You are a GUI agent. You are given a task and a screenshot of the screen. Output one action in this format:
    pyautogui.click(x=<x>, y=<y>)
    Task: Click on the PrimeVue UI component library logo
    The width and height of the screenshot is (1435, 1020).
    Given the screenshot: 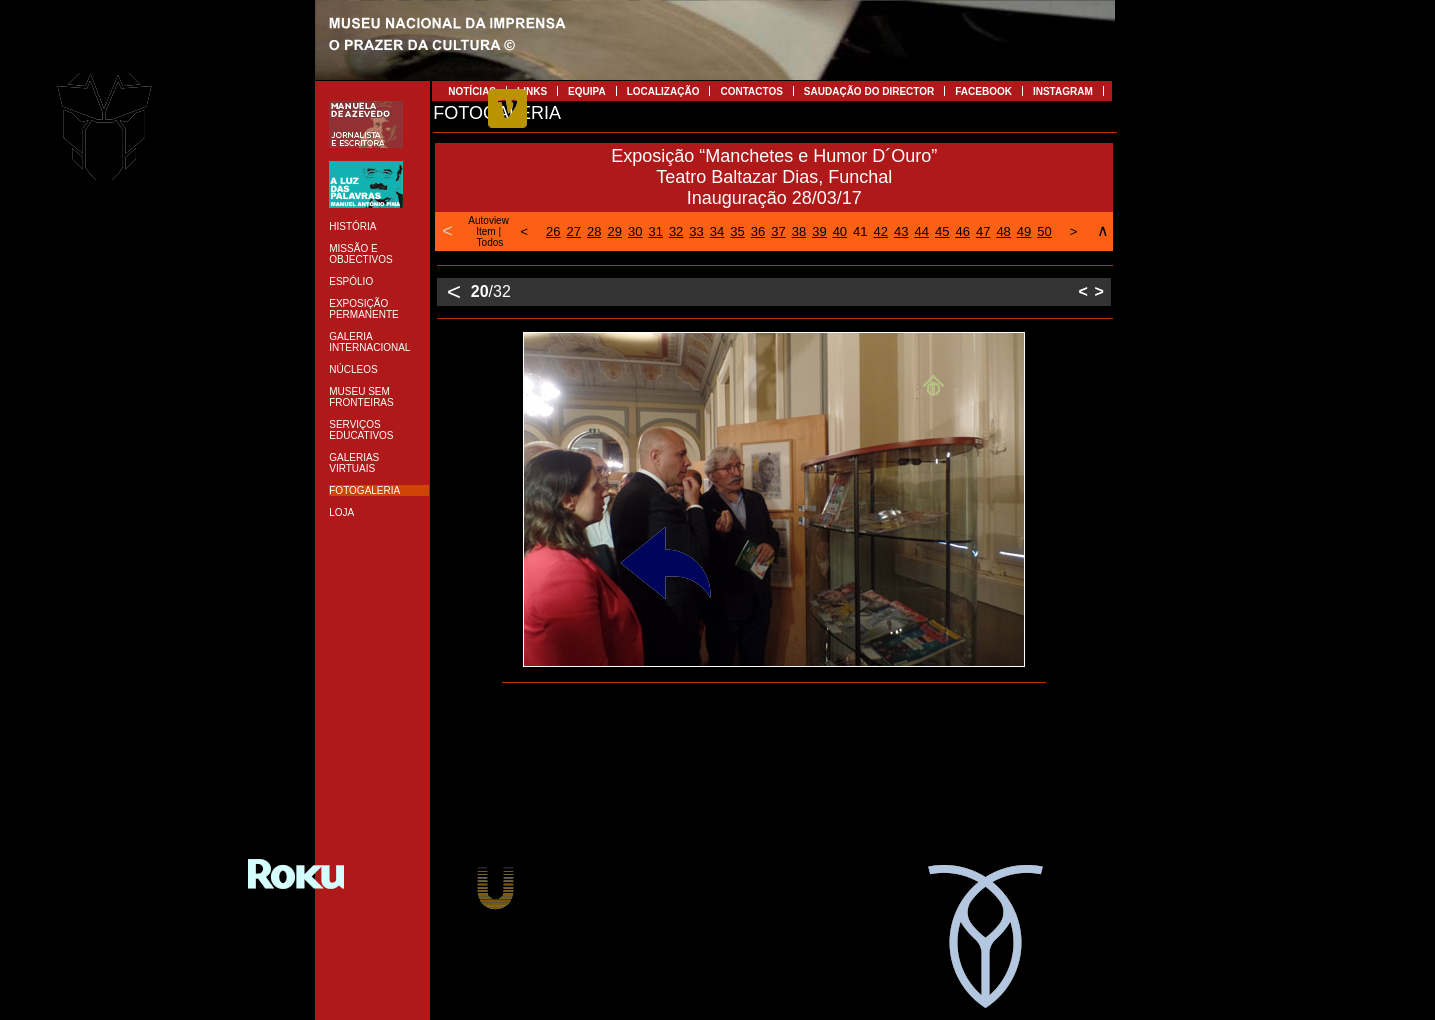 What is the action you would take?
    pyautogui.click(x=104, y=126)
    